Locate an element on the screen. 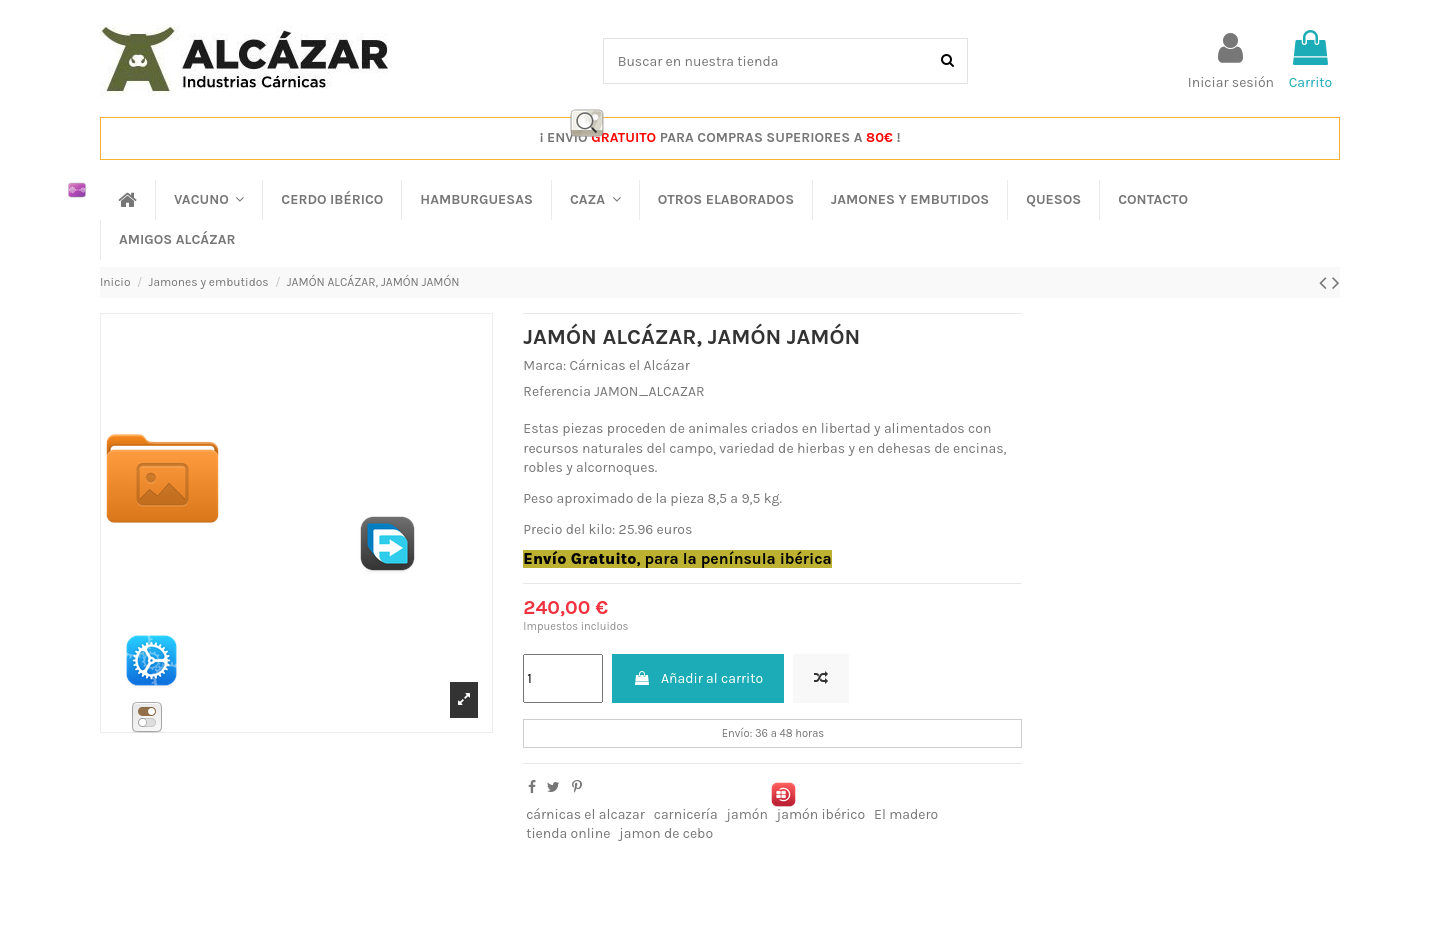  open the sound recorder app is located at coordinates (77, 190).